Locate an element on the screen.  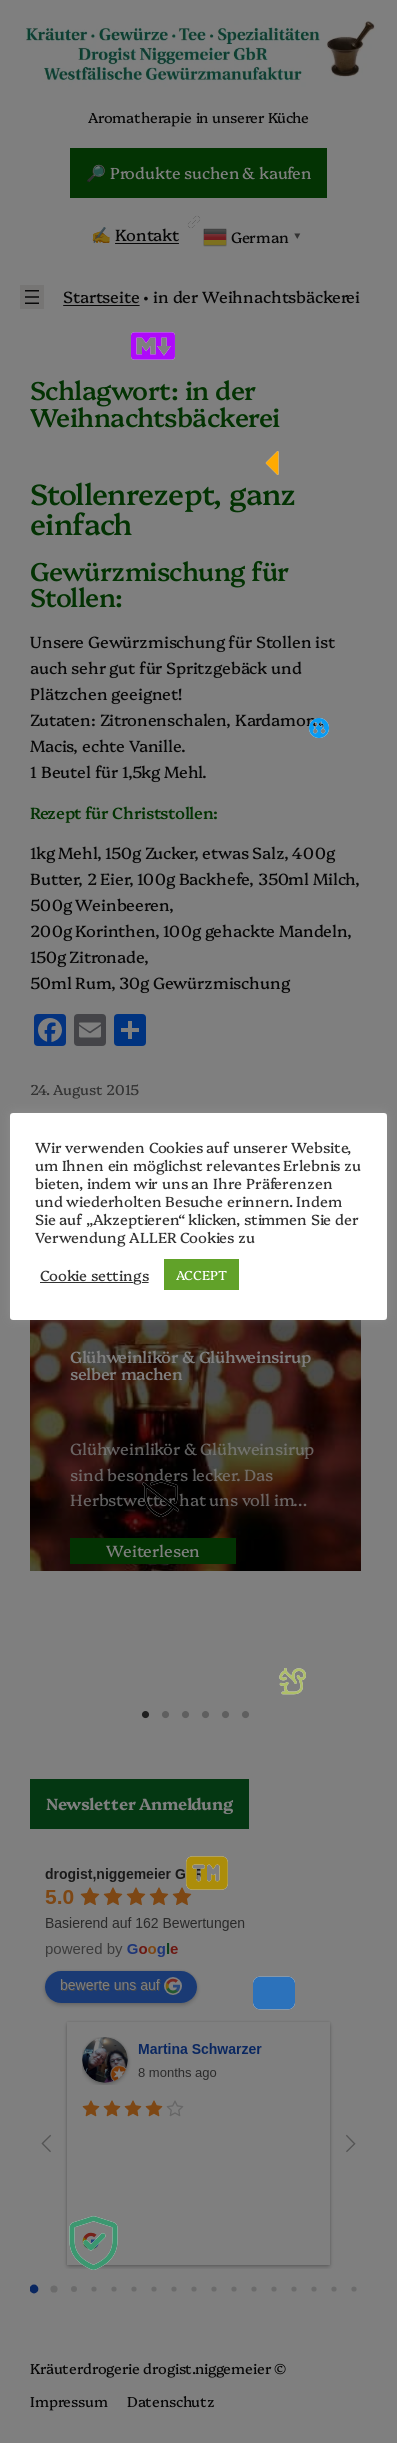
switch to landscape orientation is located at coordinates (274, 1993).